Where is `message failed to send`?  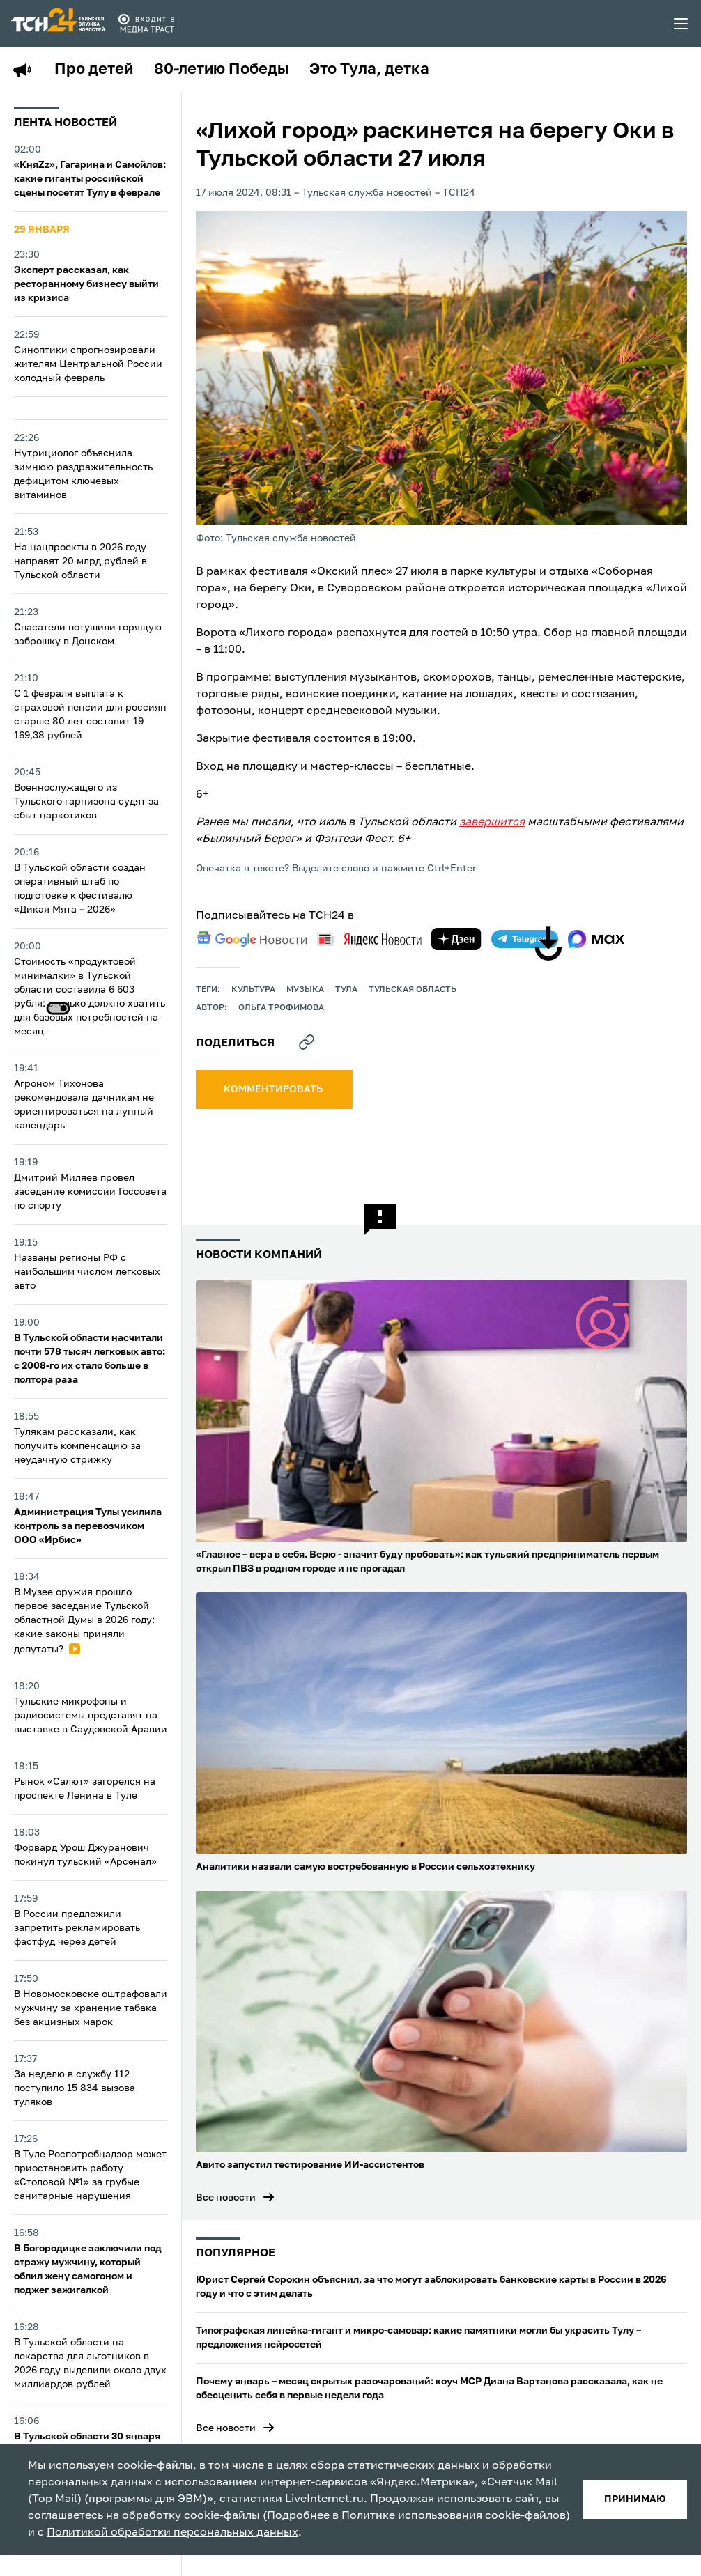
message failed to send is located at coordinates (380, 1219).